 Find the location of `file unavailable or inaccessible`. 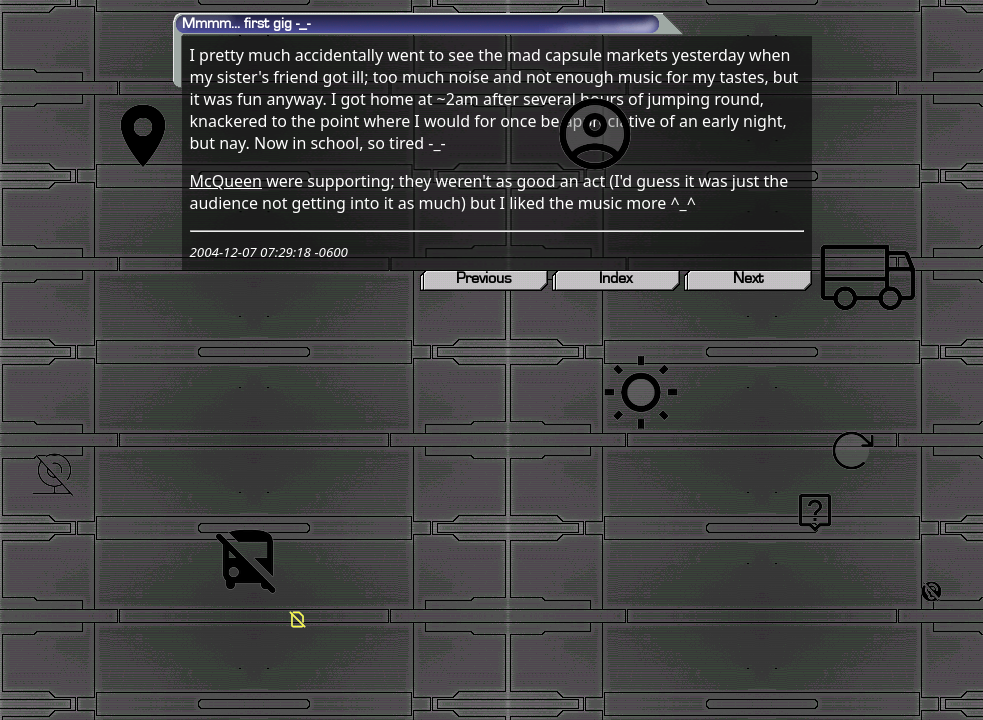

file unavailable or inaccessible is located at coordinates (297, 619).